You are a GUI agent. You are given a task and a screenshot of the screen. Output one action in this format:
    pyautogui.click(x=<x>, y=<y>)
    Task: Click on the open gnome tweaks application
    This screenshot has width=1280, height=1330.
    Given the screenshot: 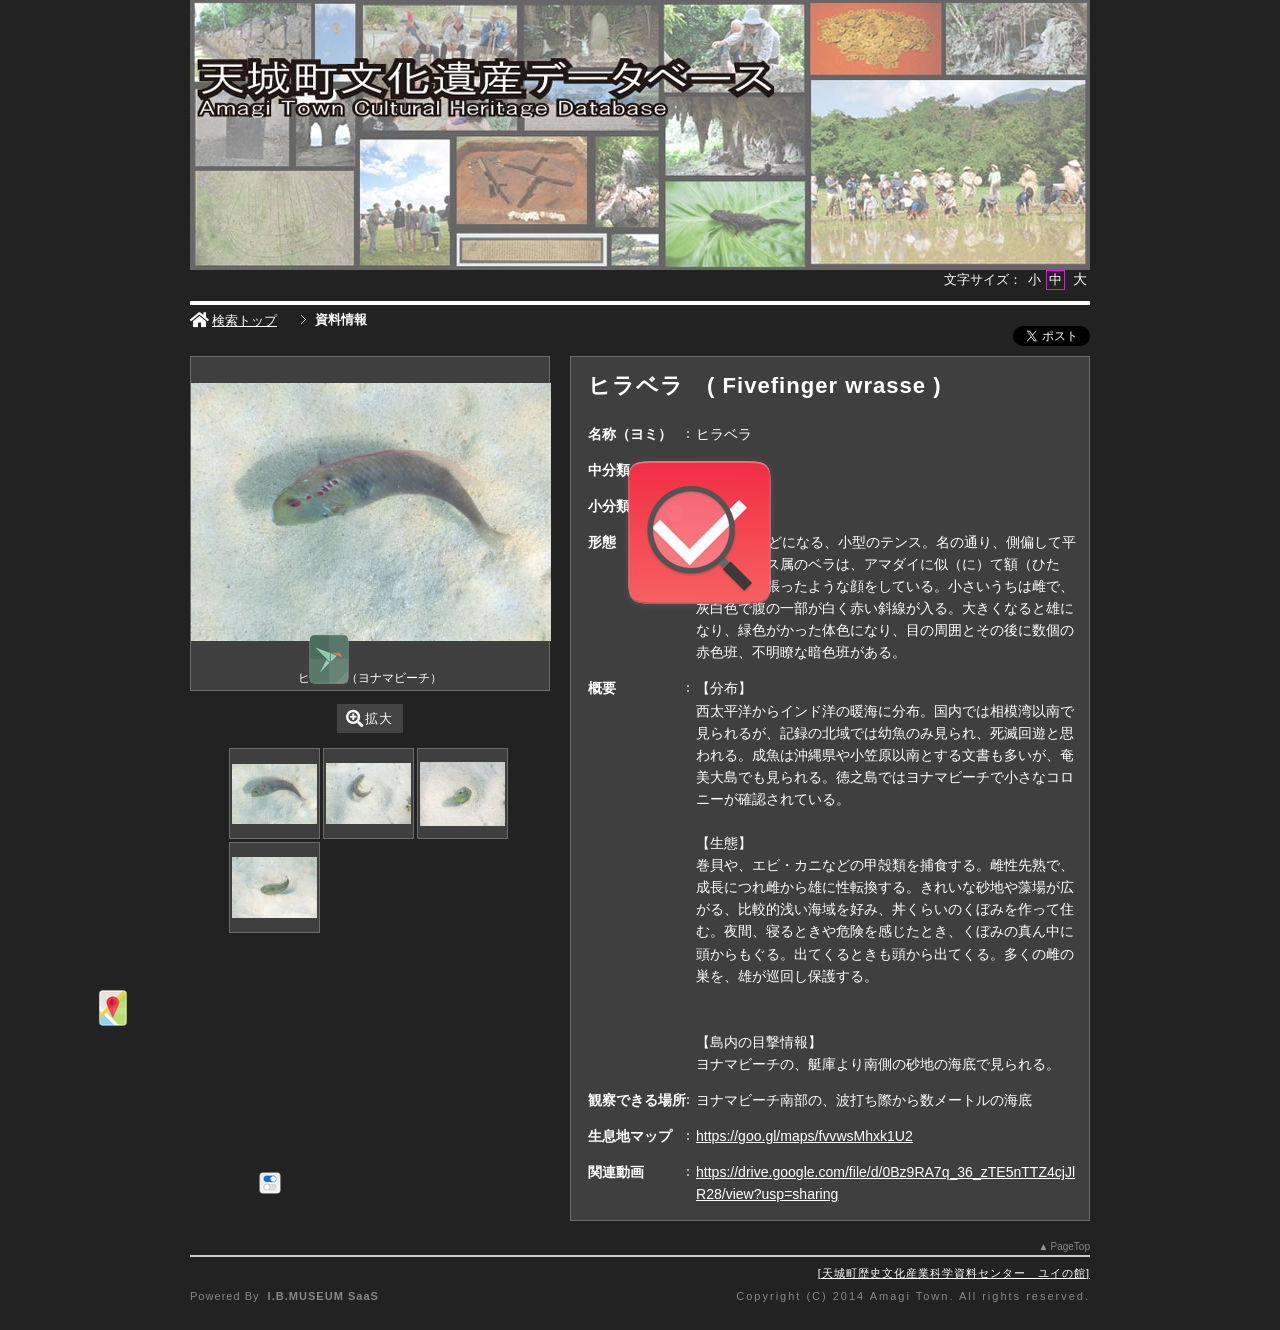 What is the action you would take?
    pyautogui.click(x=270, y=1183)
    